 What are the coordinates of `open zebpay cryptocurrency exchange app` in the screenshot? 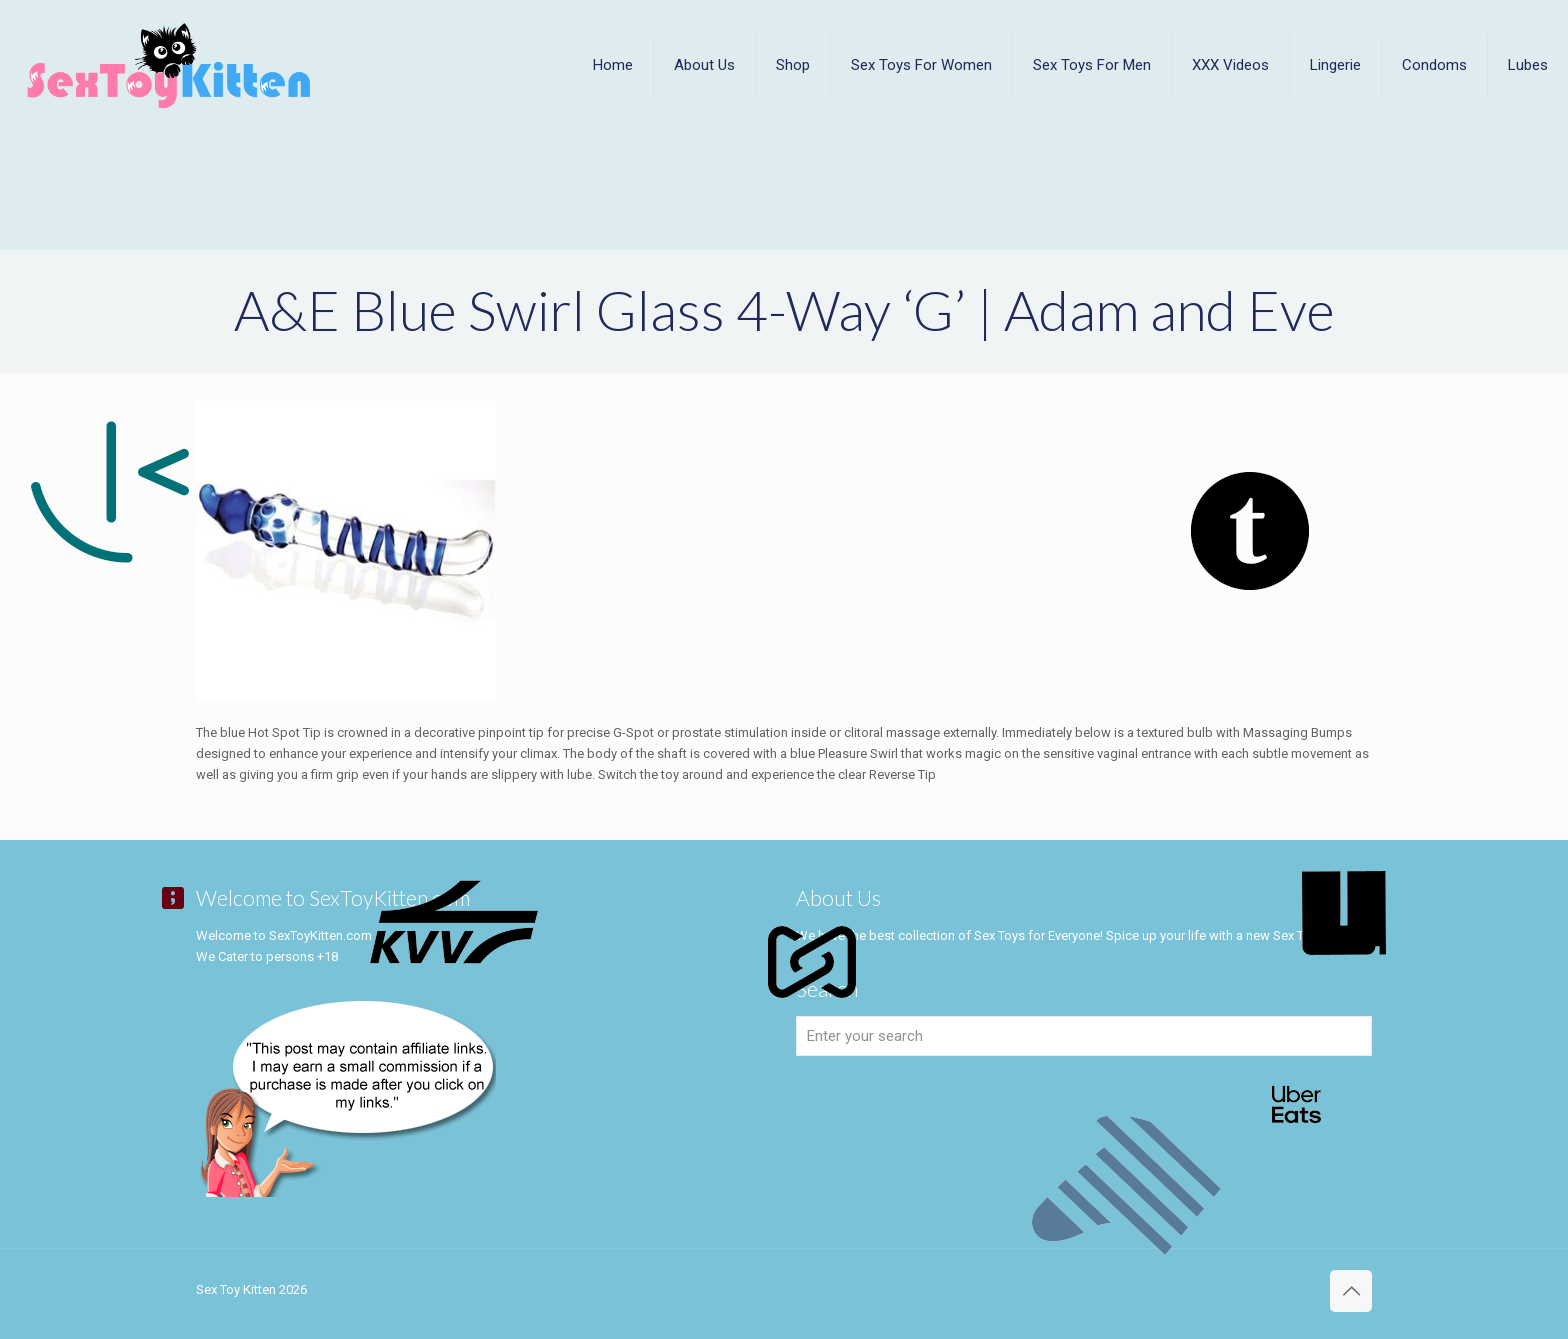 It's located at (1126, 1185).